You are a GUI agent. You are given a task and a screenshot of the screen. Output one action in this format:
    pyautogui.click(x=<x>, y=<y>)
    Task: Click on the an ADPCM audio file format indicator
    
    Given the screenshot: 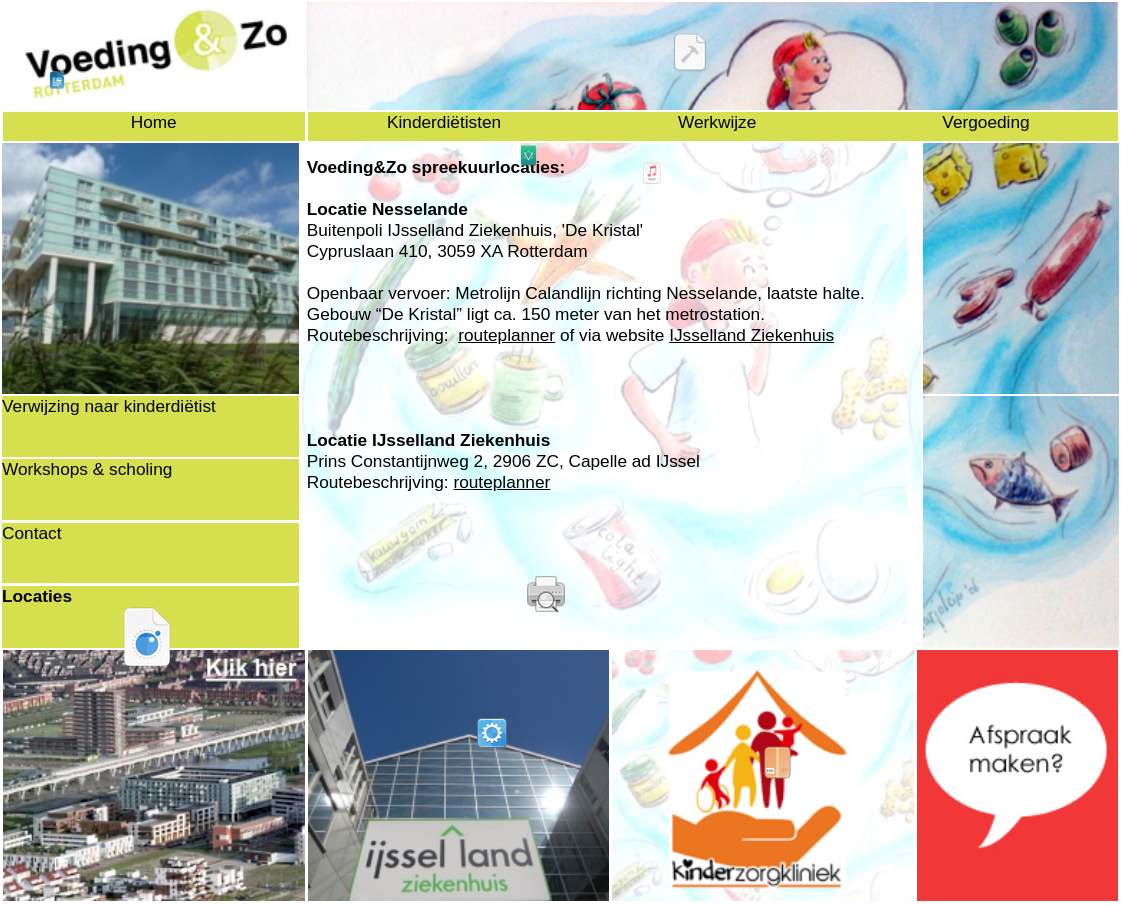 What is the action you would take?
    pyautogui.click(x=652, y=173)
    